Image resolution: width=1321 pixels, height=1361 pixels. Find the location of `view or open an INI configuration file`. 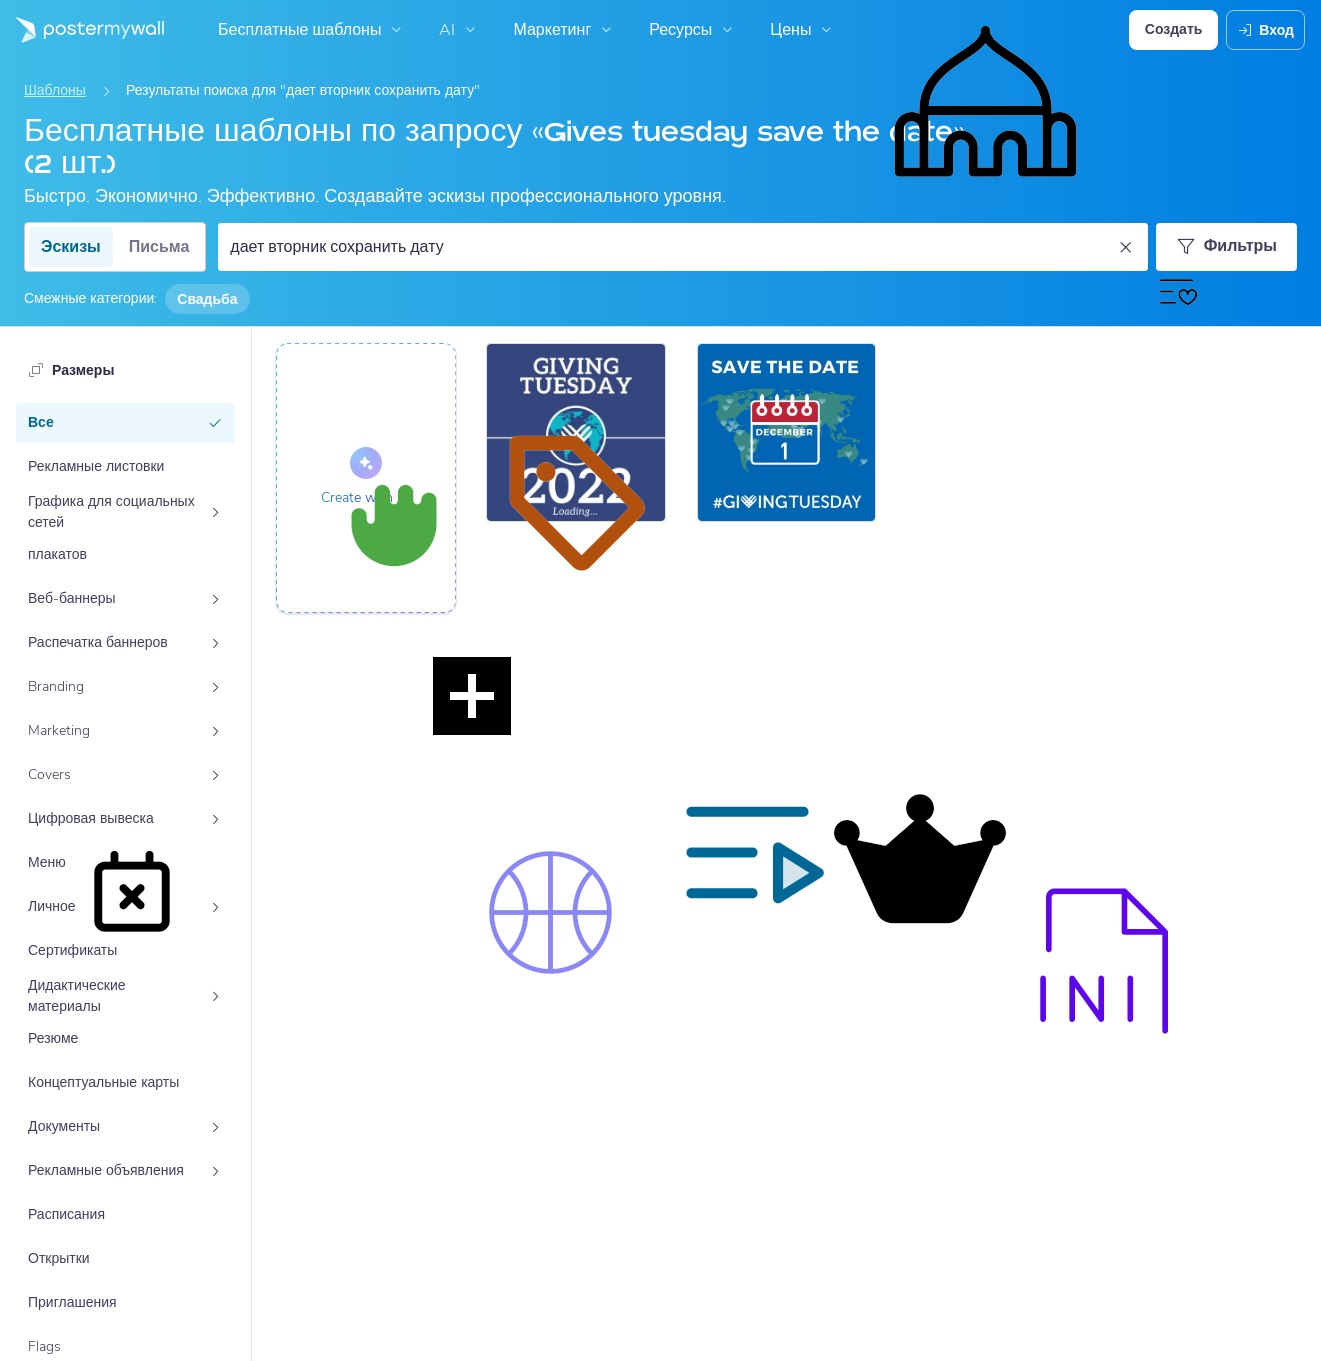

view or open an INI configuration file is located at coordinates (1107, 961).